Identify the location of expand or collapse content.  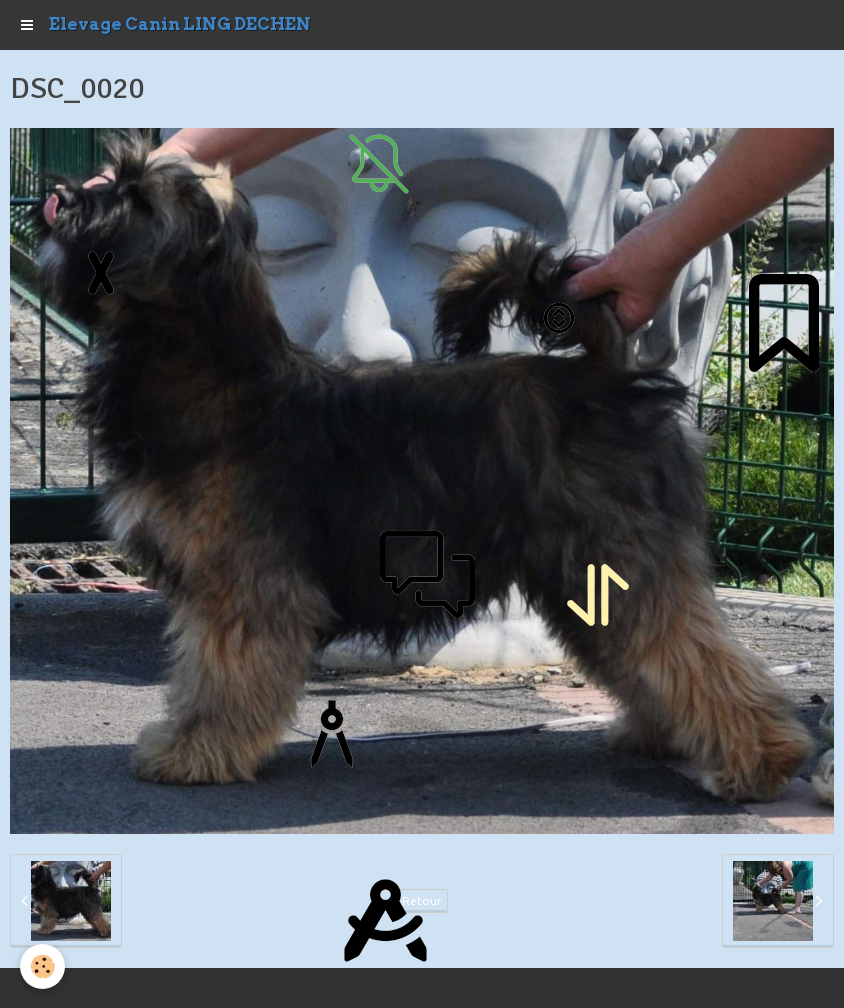
(559, 318).